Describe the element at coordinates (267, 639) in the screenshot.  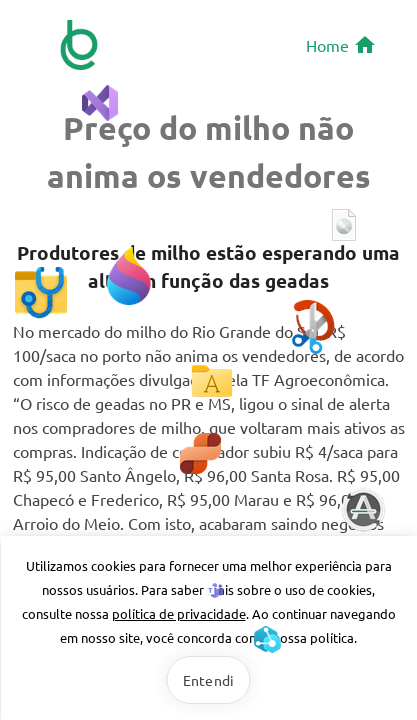
I see `open the twins app for managing paired or linked items` at that location.